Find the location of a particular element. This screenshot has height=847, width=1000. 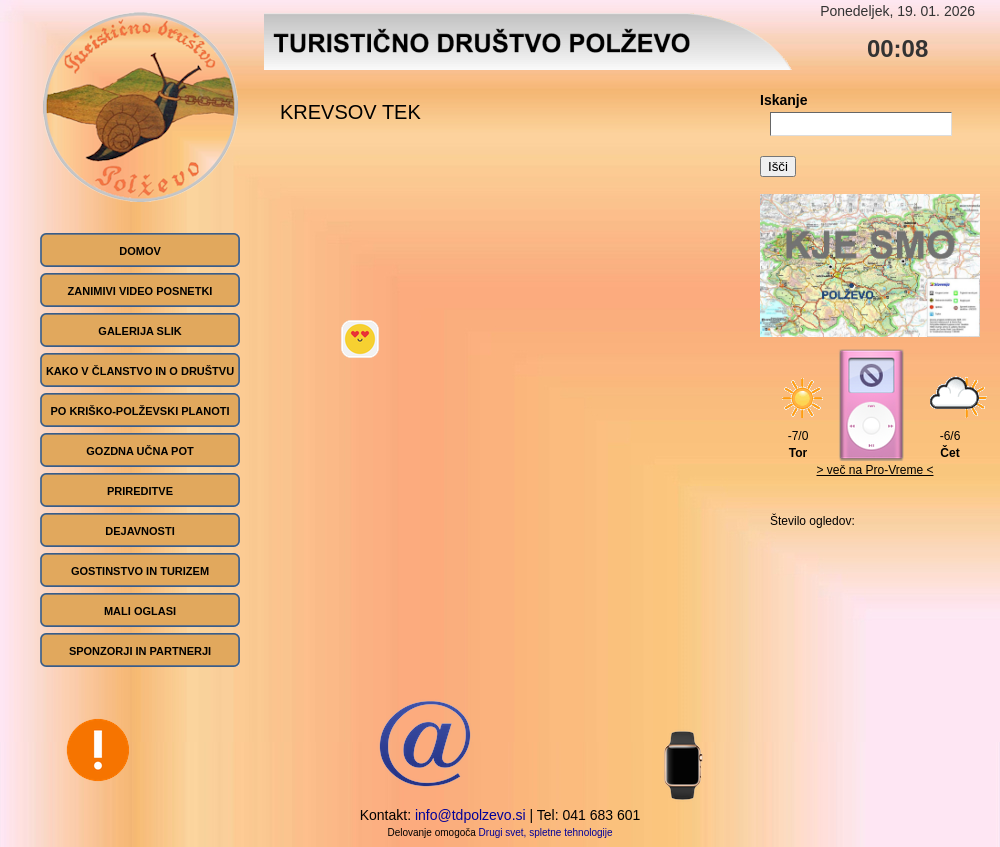

iPod mini device in pink color is located at coordinates (870, 404).